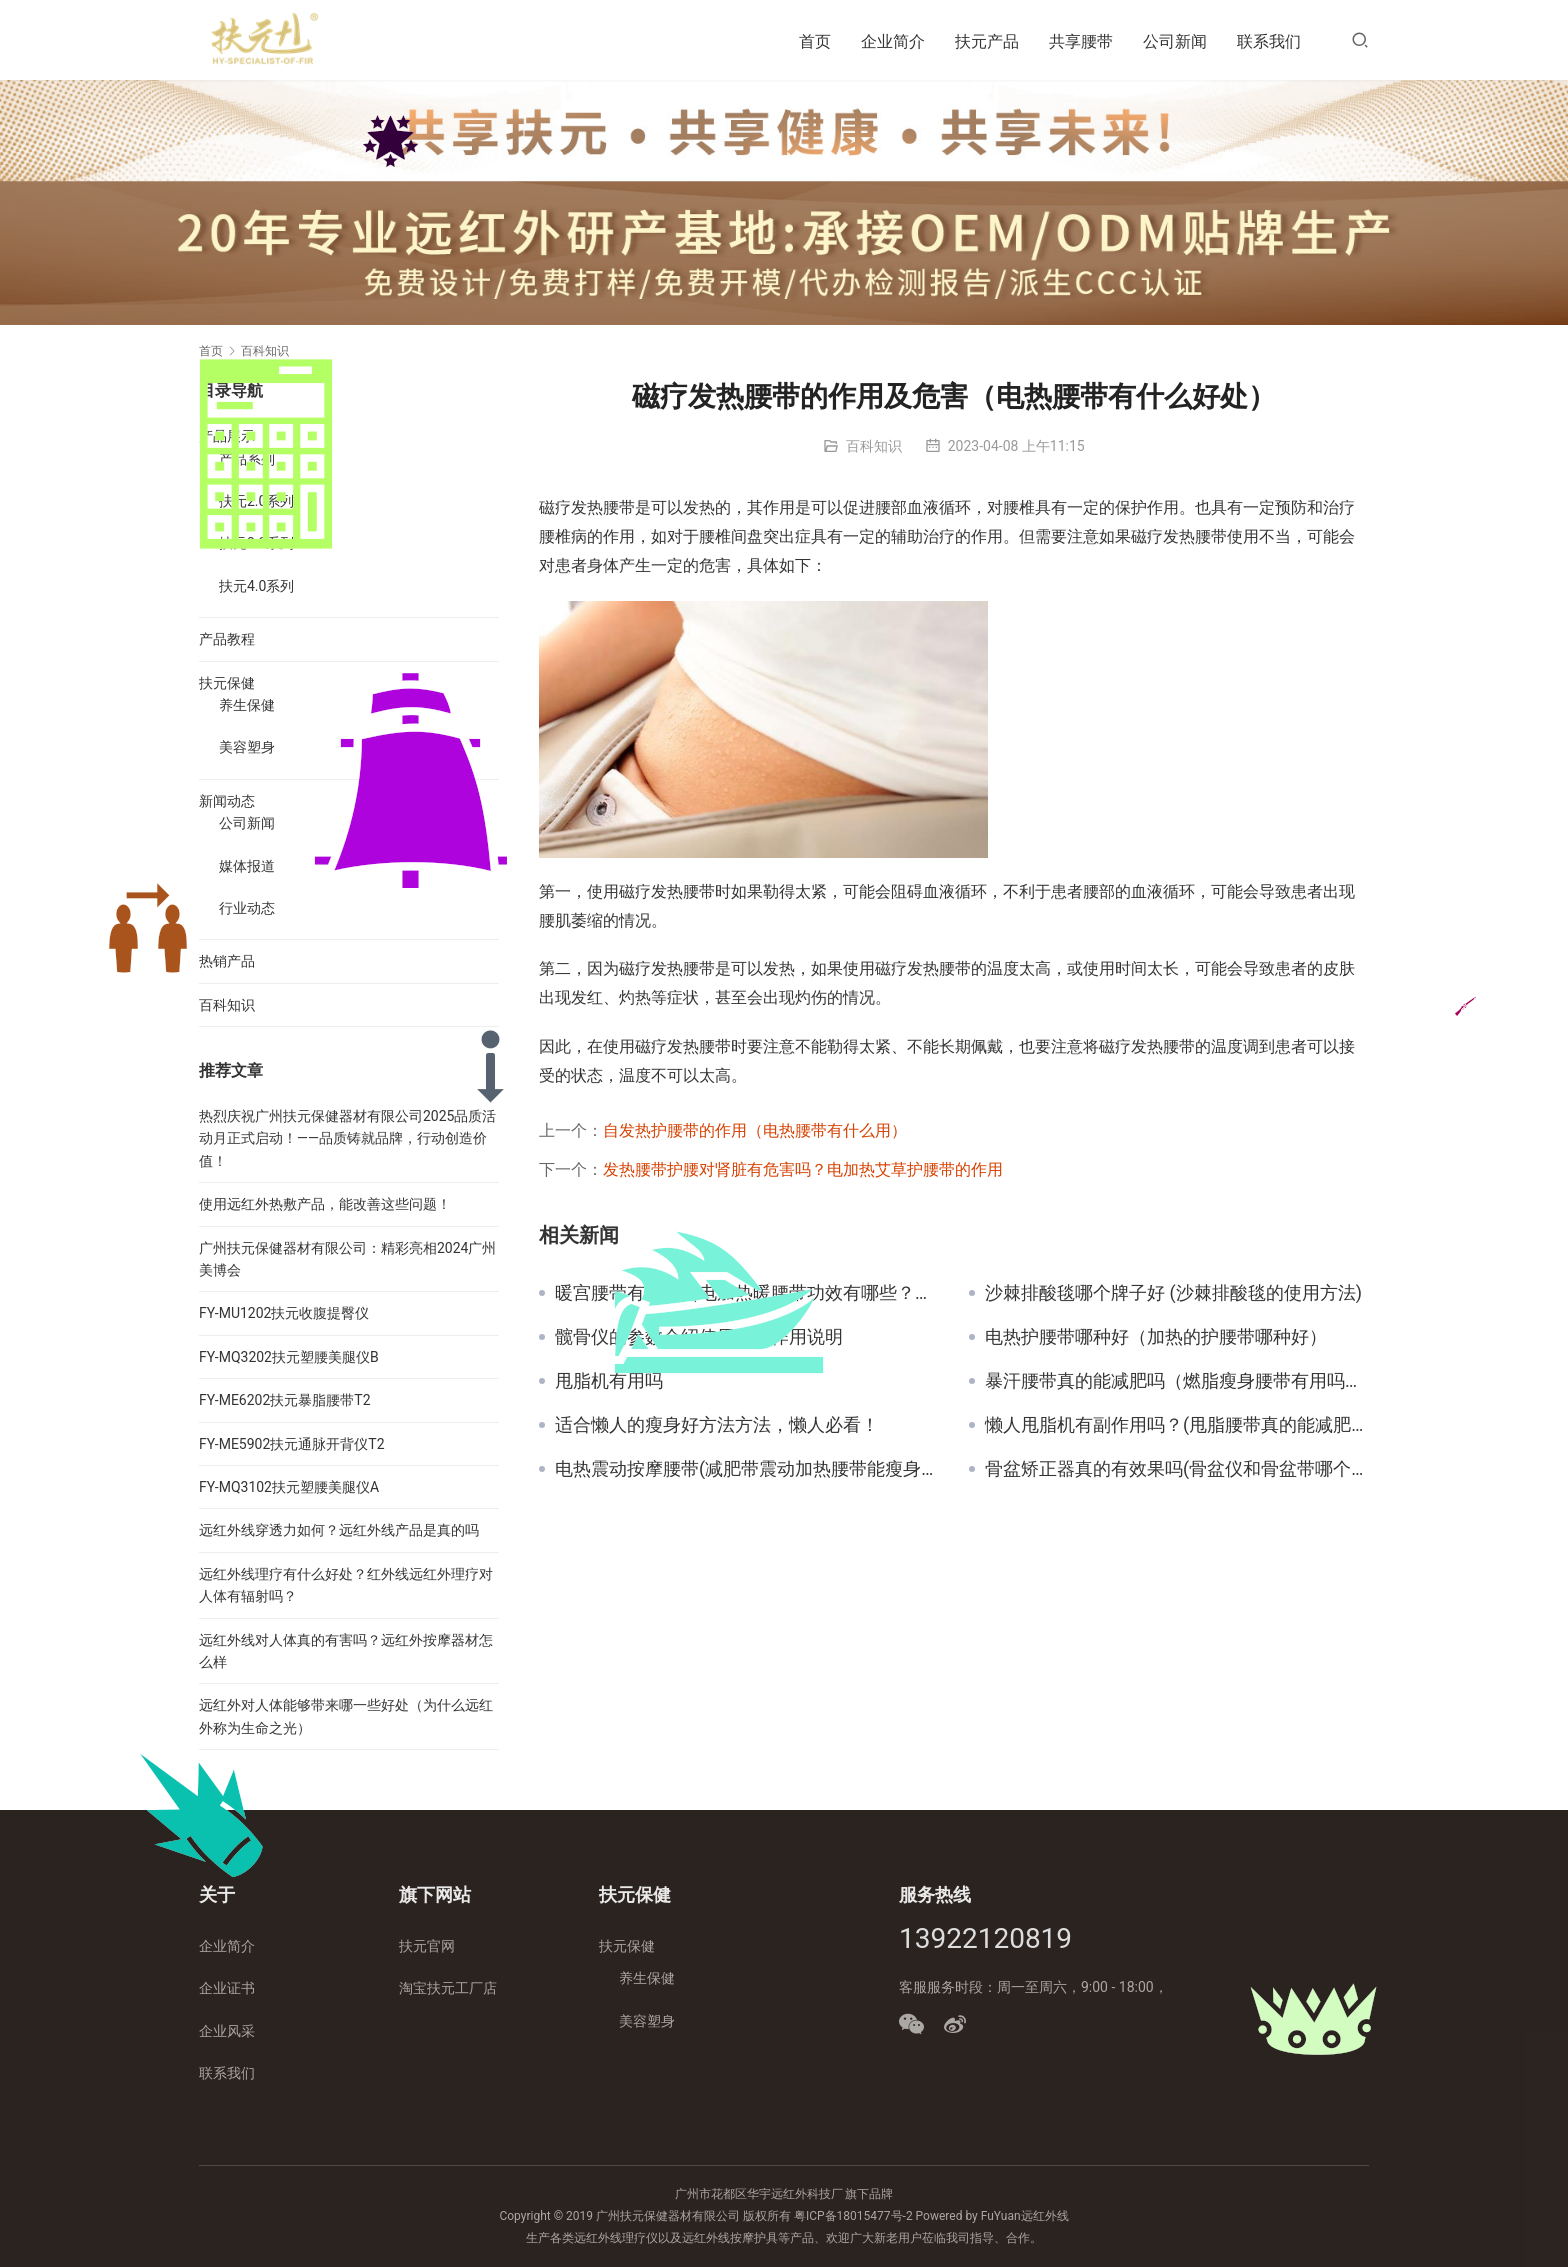 This screenshot has width=1568, height=2267. Describe the element at coordinates (1313, 2019) in the screenshot. I see `indicates premium or VIP membership status` at that location.